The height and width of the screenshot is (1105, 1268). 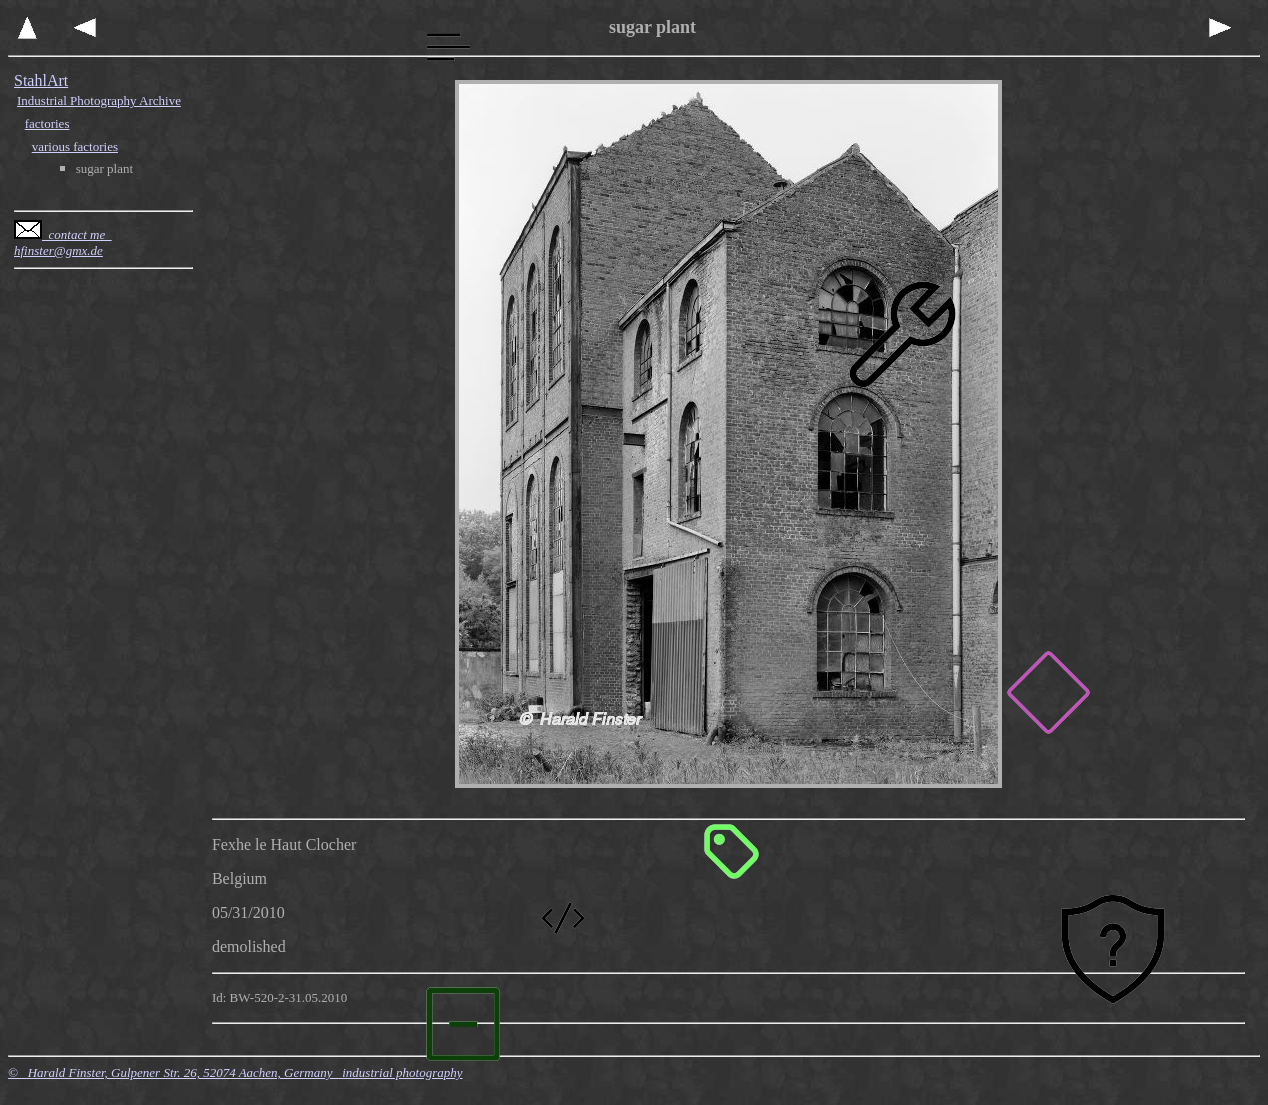 I want to click on add or manage tags, so click(x=731, y=851).